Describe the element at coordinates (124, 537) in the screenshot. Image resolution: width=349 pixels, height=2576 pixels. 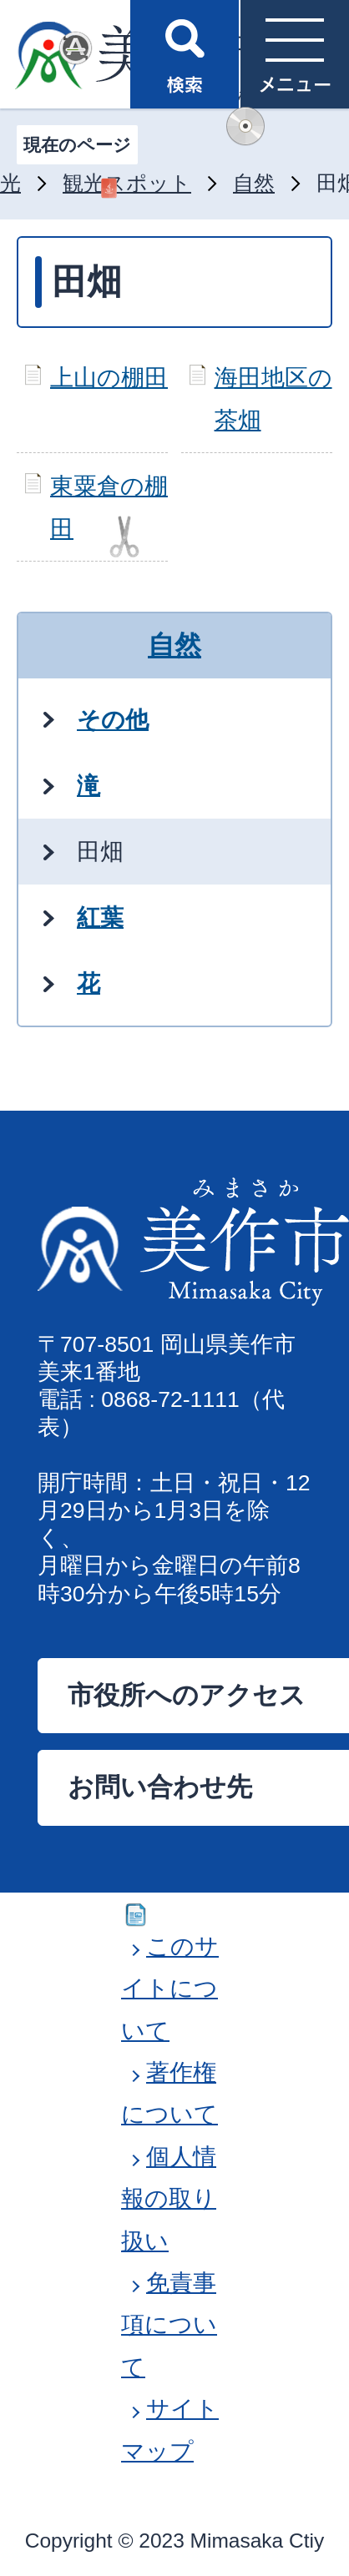
I see `cut selected content to clipboard` at that location.